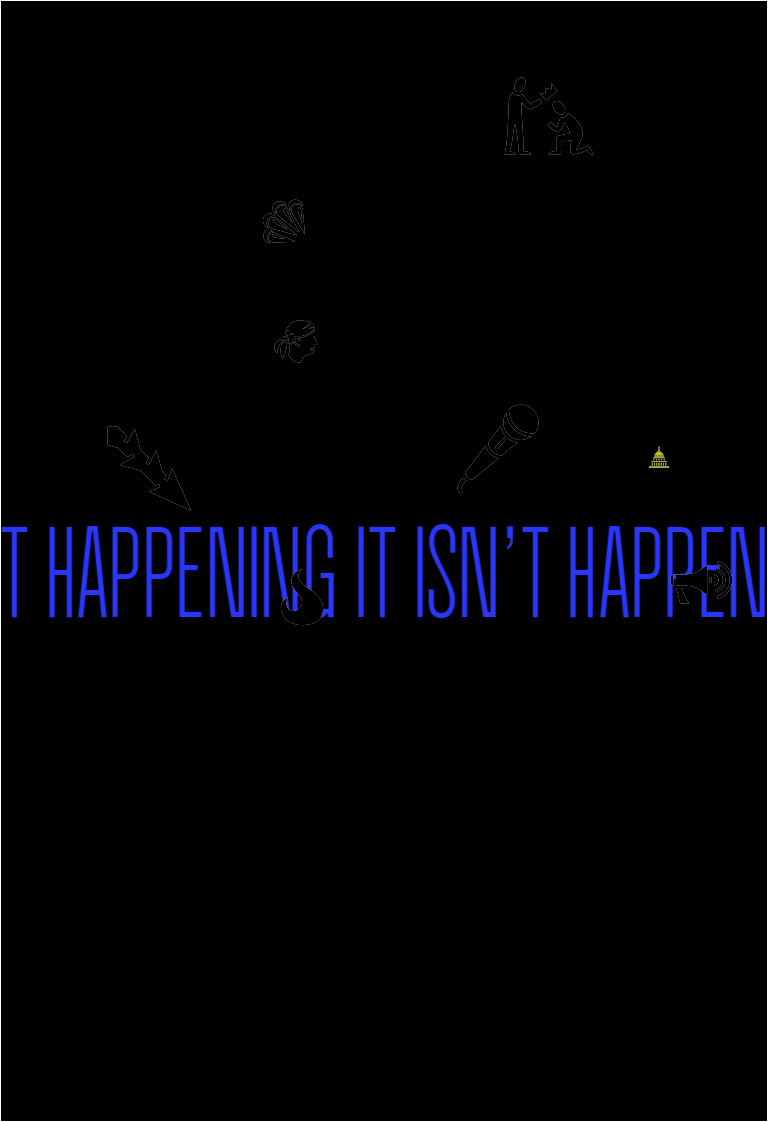  Describe the element at coordinates (495, 449) in the screenshot. I see `tap to start voice recording` at that location.